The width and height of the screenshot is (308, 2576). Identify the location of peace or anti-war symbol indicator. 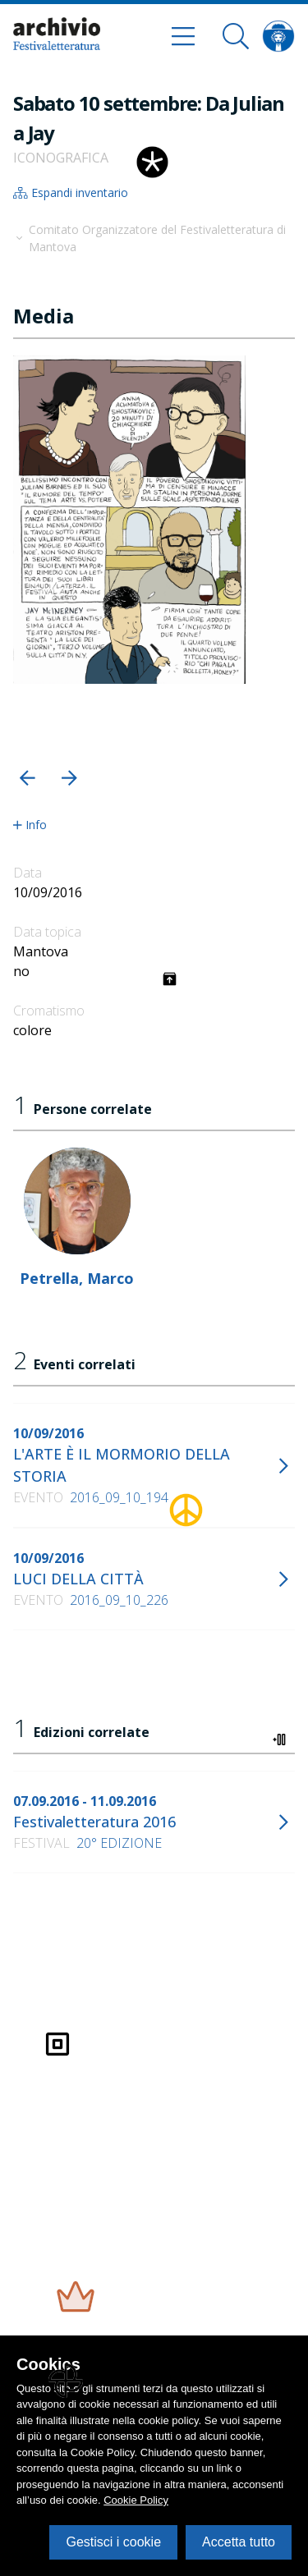
(186, 1510).